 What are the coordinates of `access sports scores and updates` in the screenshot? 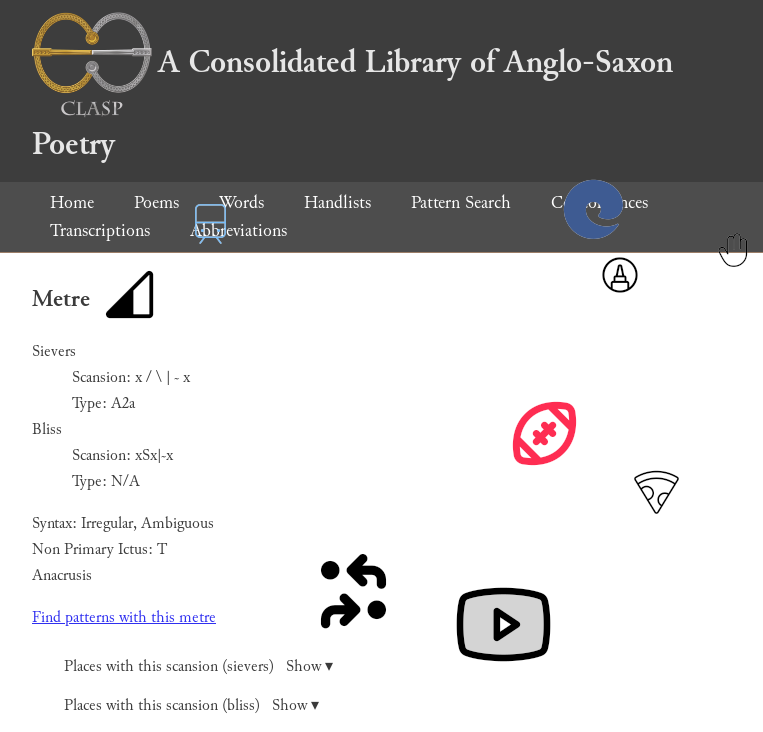 It's located at (544, 433).